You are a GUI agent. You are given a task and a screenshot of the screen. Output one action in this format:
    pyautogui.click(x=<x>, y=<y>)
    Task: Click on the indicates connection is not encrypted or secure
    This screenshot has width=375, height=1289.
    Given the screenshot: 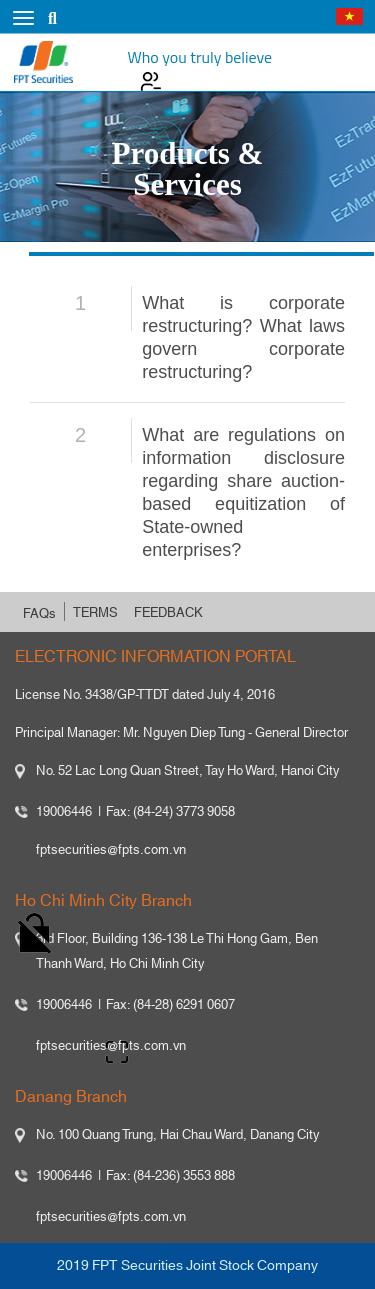 What is the action you would take?
    pyautogui.click(x=34, y=933)
    